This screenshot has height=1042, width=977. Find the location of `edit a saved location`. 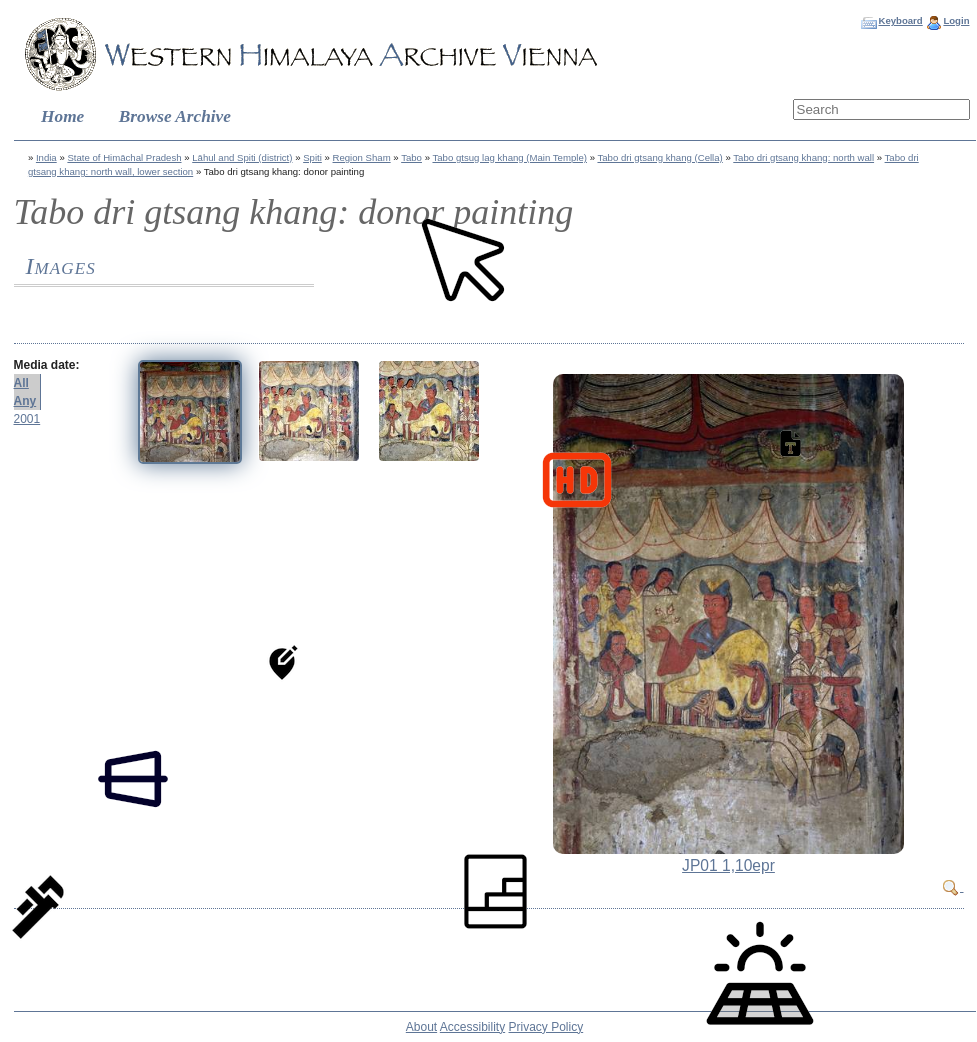

edit a saved location is located at coordinates (282, 664).